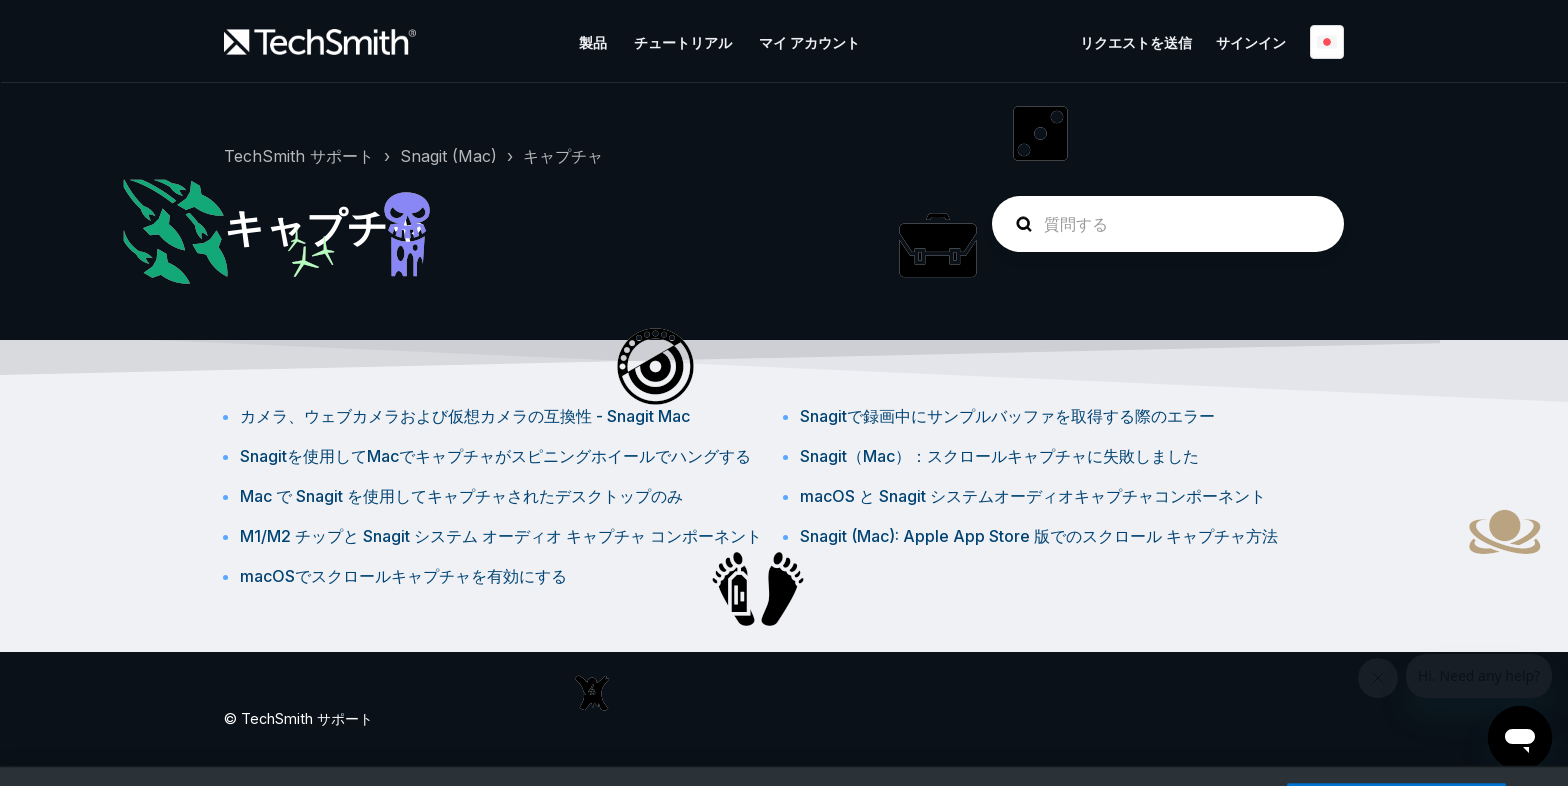 The height and width of the screenshot is (786, 1568). I want to click on deploy caltrops to slow enemies, so click(311, 253).